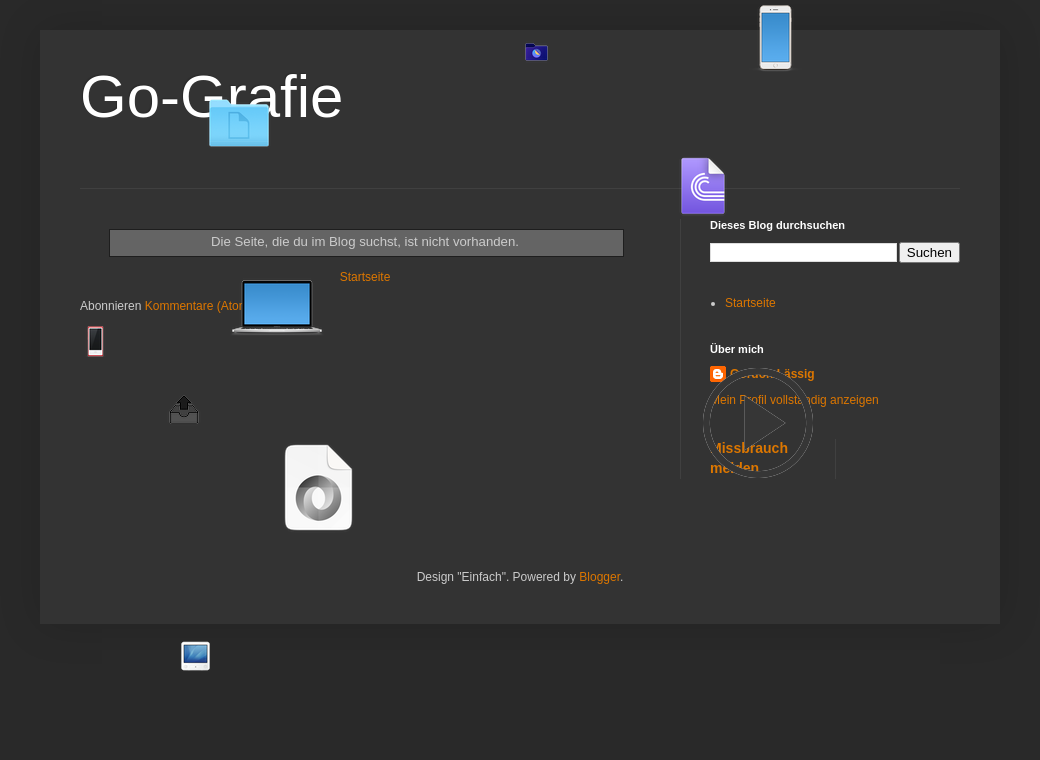 This screenshot has height=760, width=1040. What do you see at coordinates (95, 341) in the screenshot?
I see `iPod nano device in red` at bounding box center [95, 341].